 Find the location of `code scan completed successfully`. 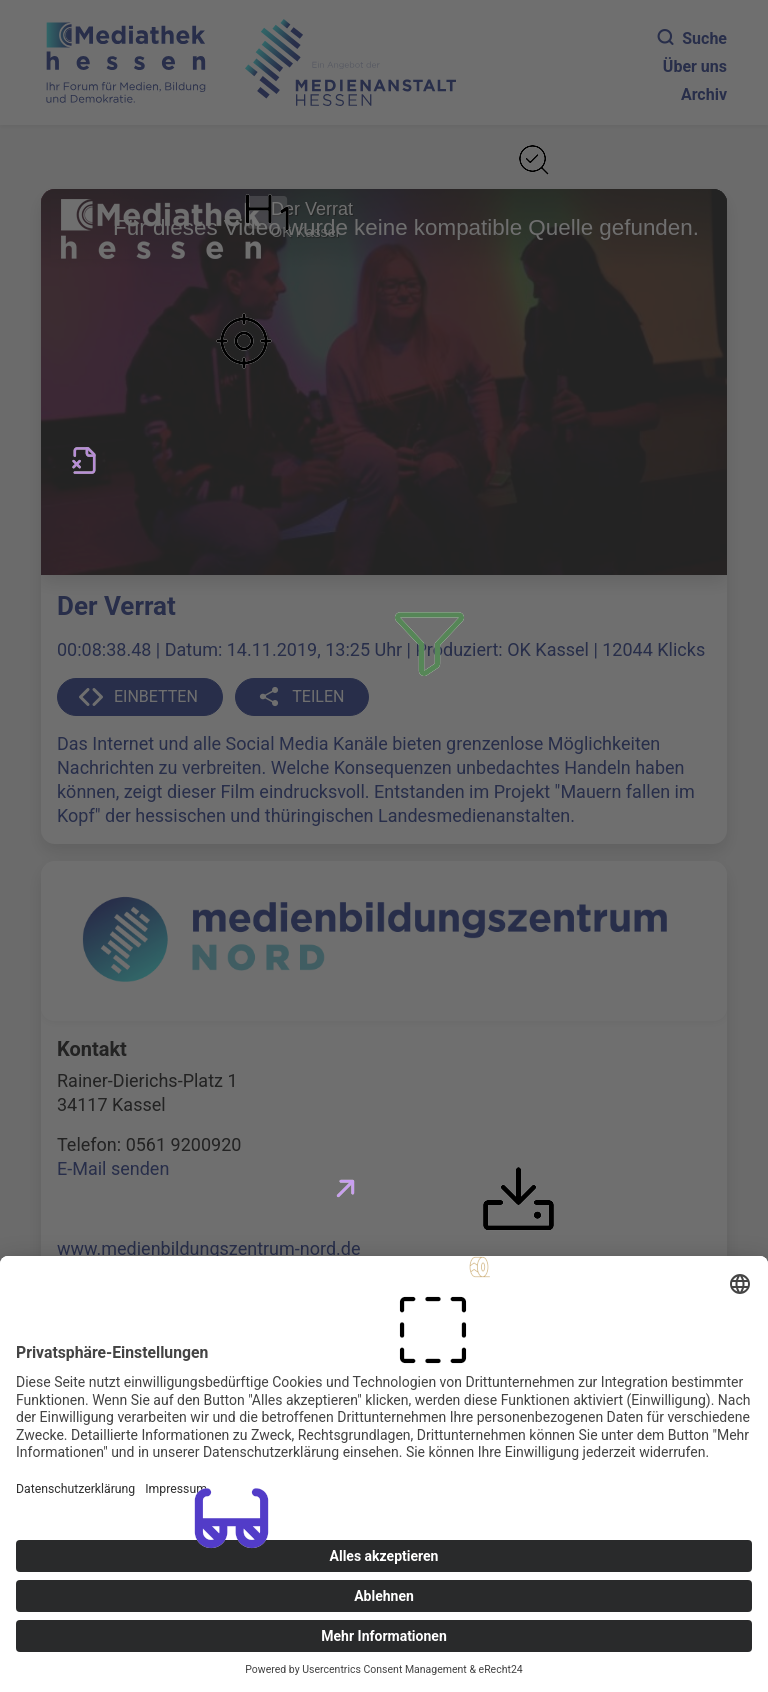

code scan completed successfully is located at coordinates (534, 160).